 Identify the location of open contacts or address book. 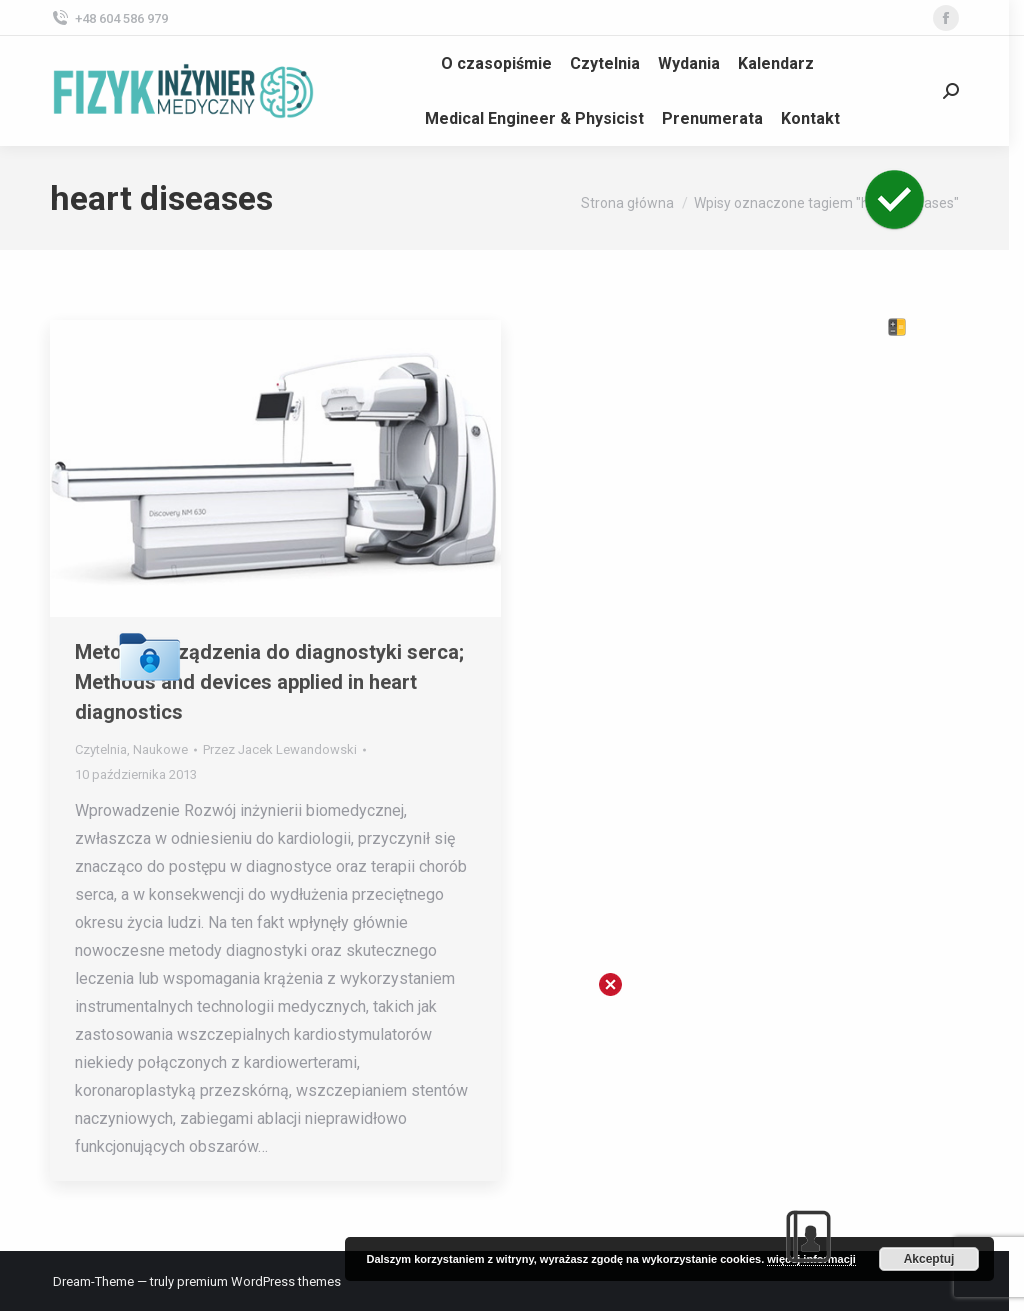
(808, 1236).